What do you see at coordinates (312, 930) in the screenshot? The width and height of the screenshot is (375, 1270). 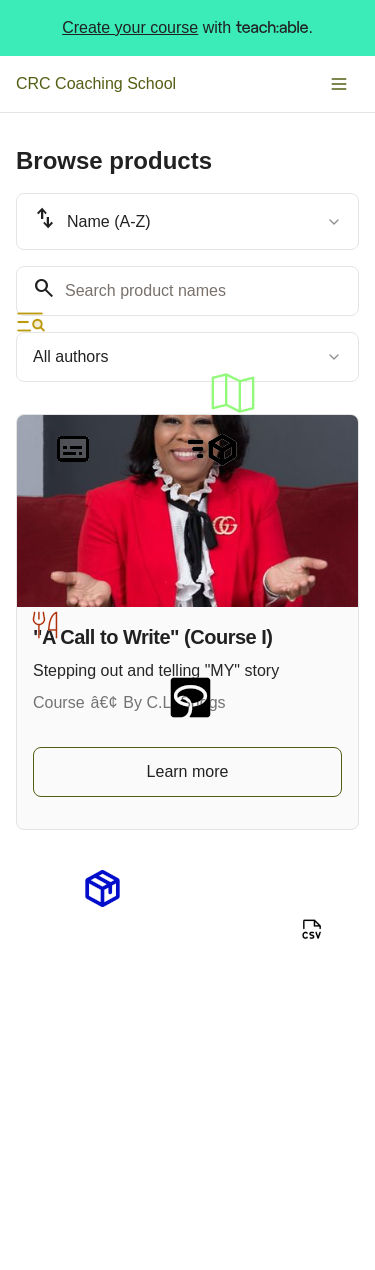 I see `download or export data as a CSV file` at bounding box center [312, 930].